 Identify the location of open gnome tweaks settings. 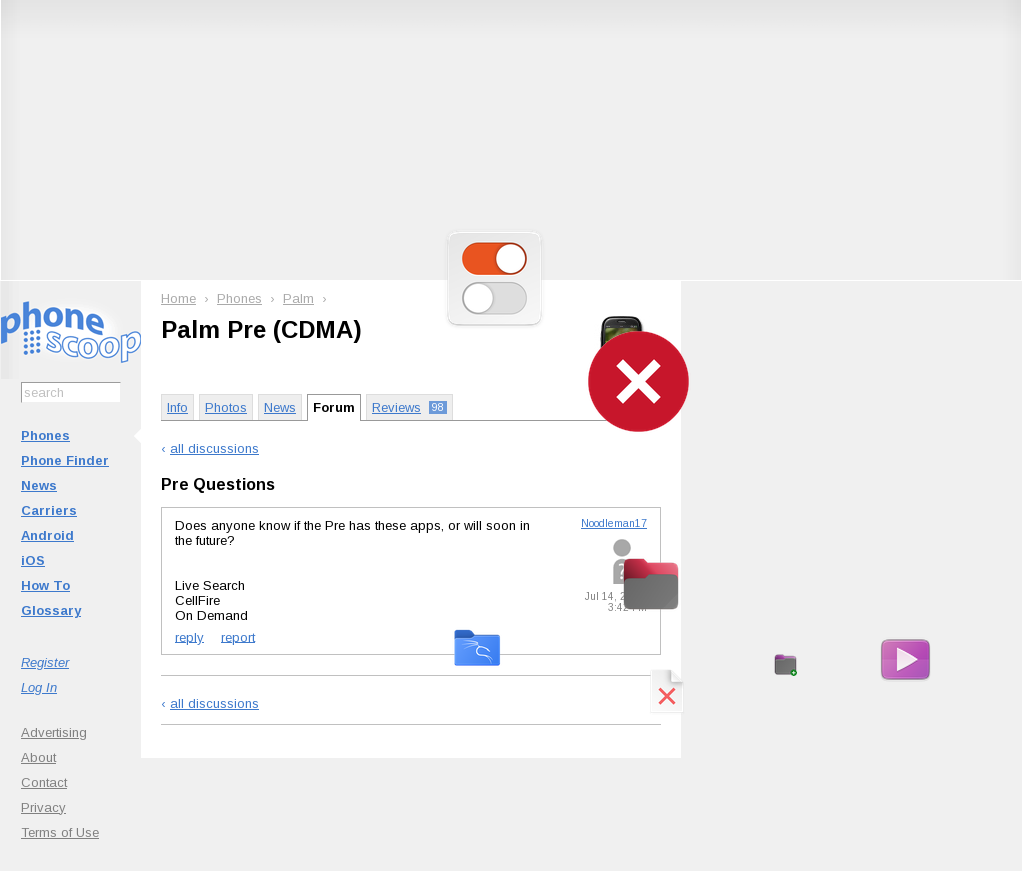
(494, 278).